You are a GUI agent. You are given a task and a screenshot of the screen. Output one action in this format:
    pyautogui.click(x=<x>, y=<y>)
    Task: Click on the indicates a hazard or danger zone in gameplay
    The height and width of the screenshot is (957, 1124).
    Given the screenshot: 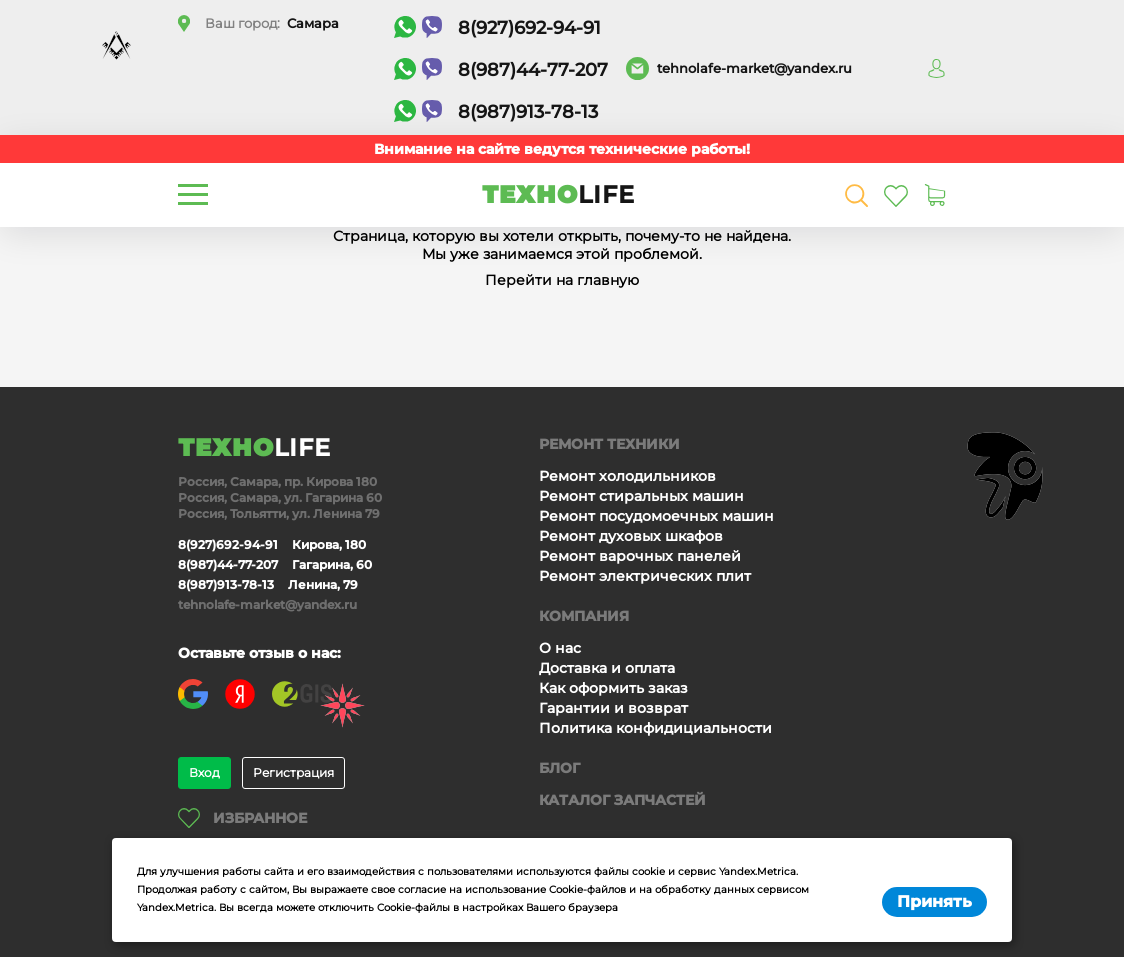 What is the action you would take?
    pyautogui.click(x=342, y=705)
    